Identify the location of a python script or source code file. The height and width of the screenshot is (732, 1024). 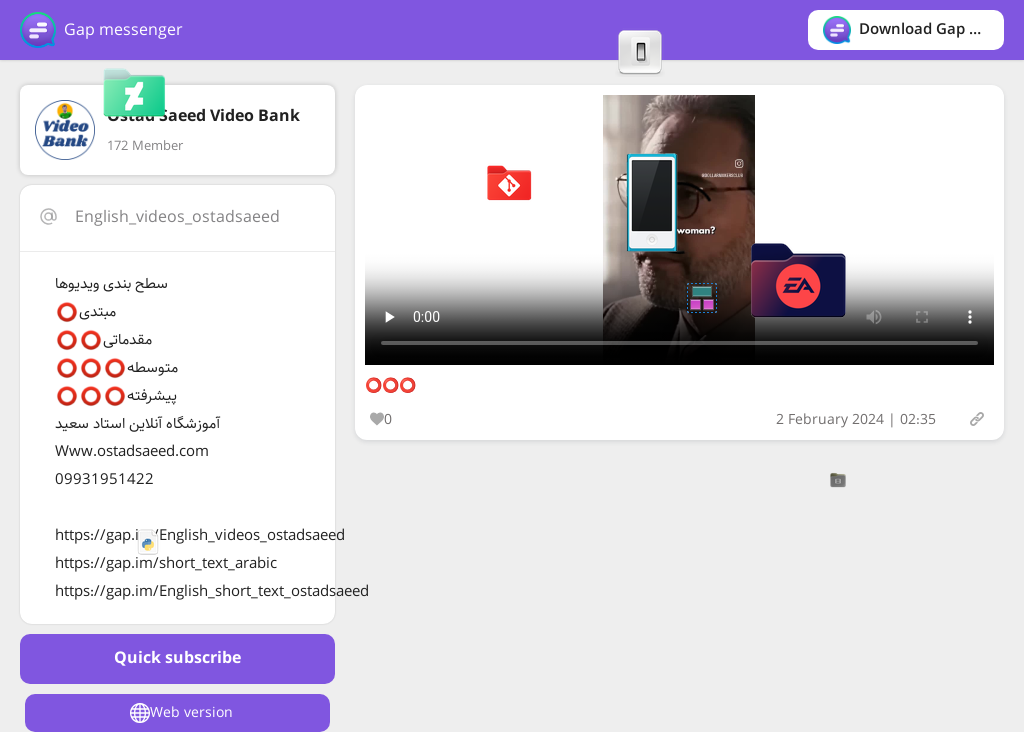
(148, 542).